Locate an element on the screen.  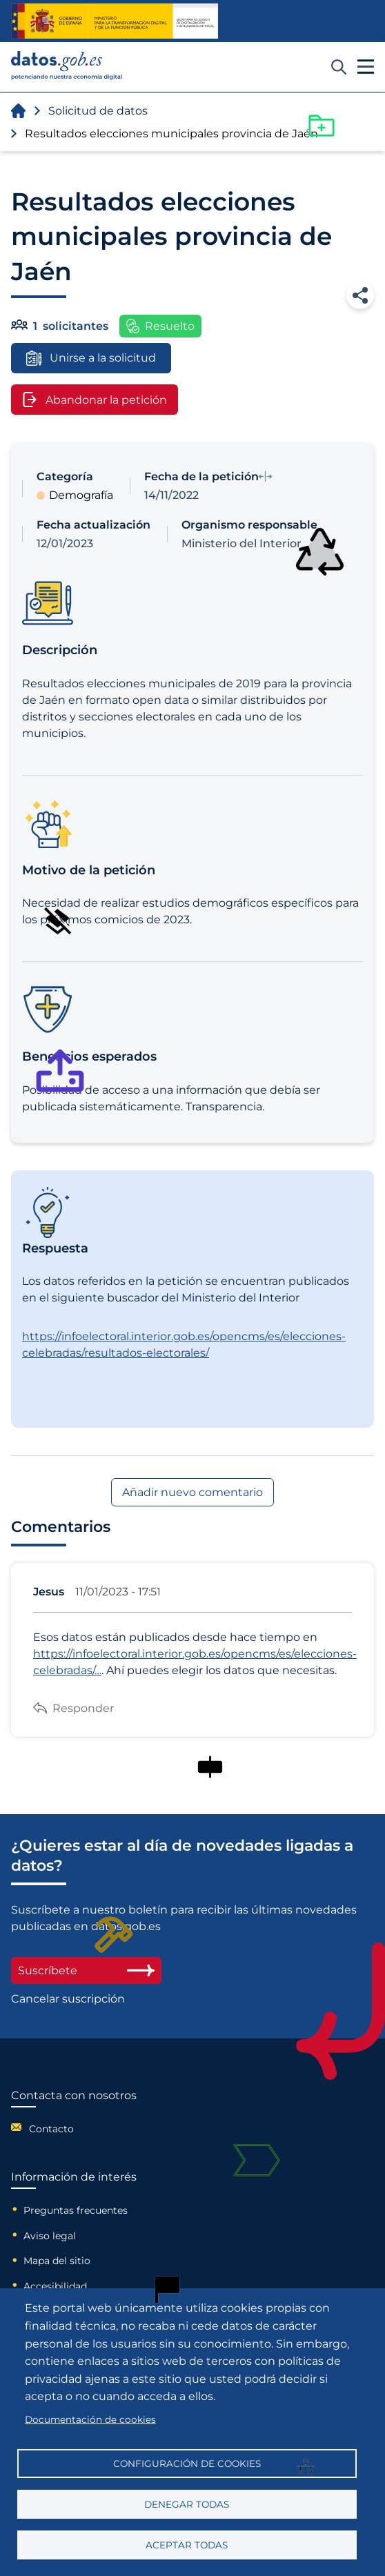
center element horizontally is located at coordinates (210, 1767).